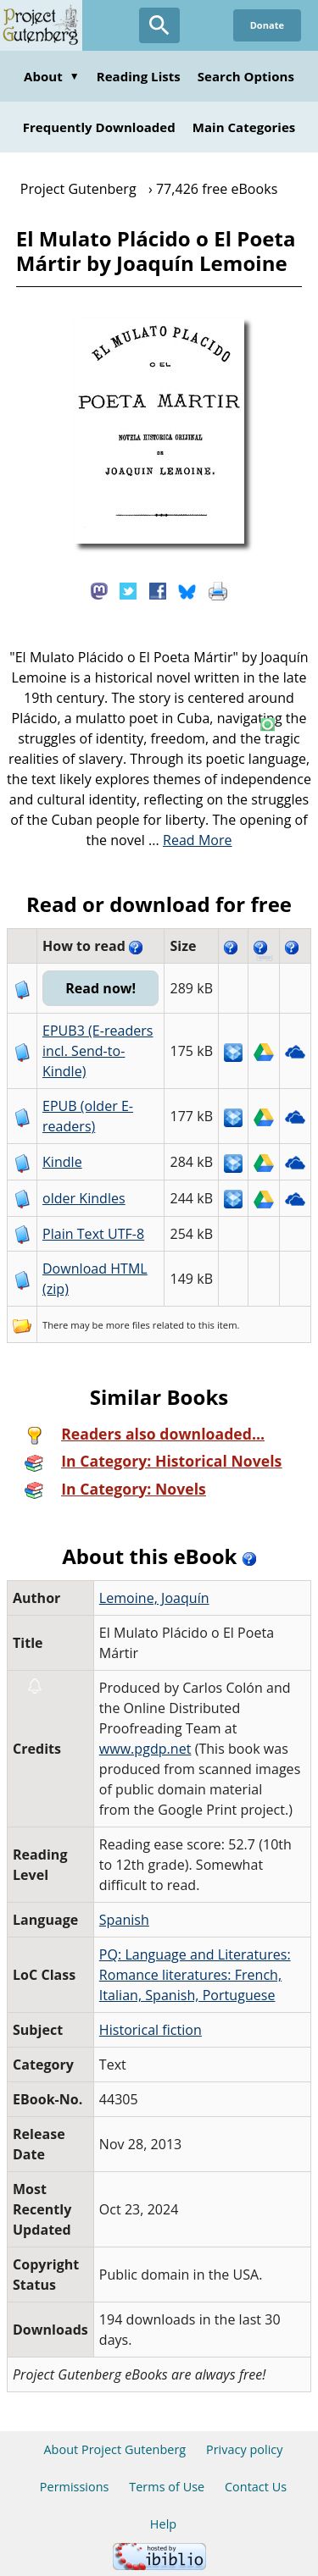 The width and height of the screenshot is (318, 2576). Describe the element at coordinates (265, 958) in the screenshot. I see `connect to a bluetooth keyboard` at that location.